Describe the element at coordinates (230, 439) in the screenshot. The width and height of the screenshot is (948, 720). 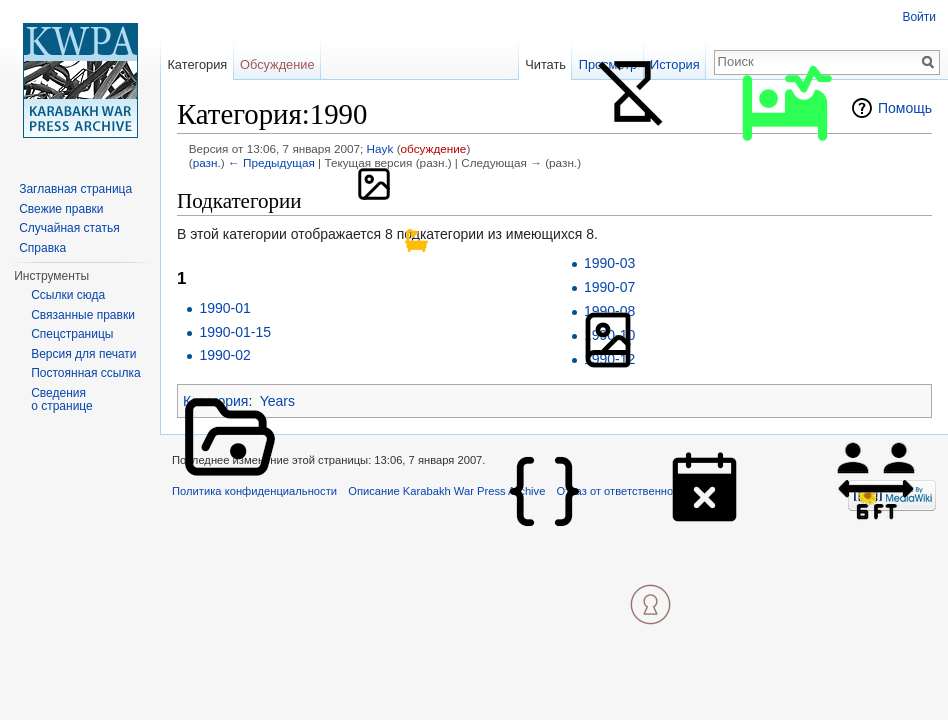
I see `indicates an open folder with new or unread content` at that location.